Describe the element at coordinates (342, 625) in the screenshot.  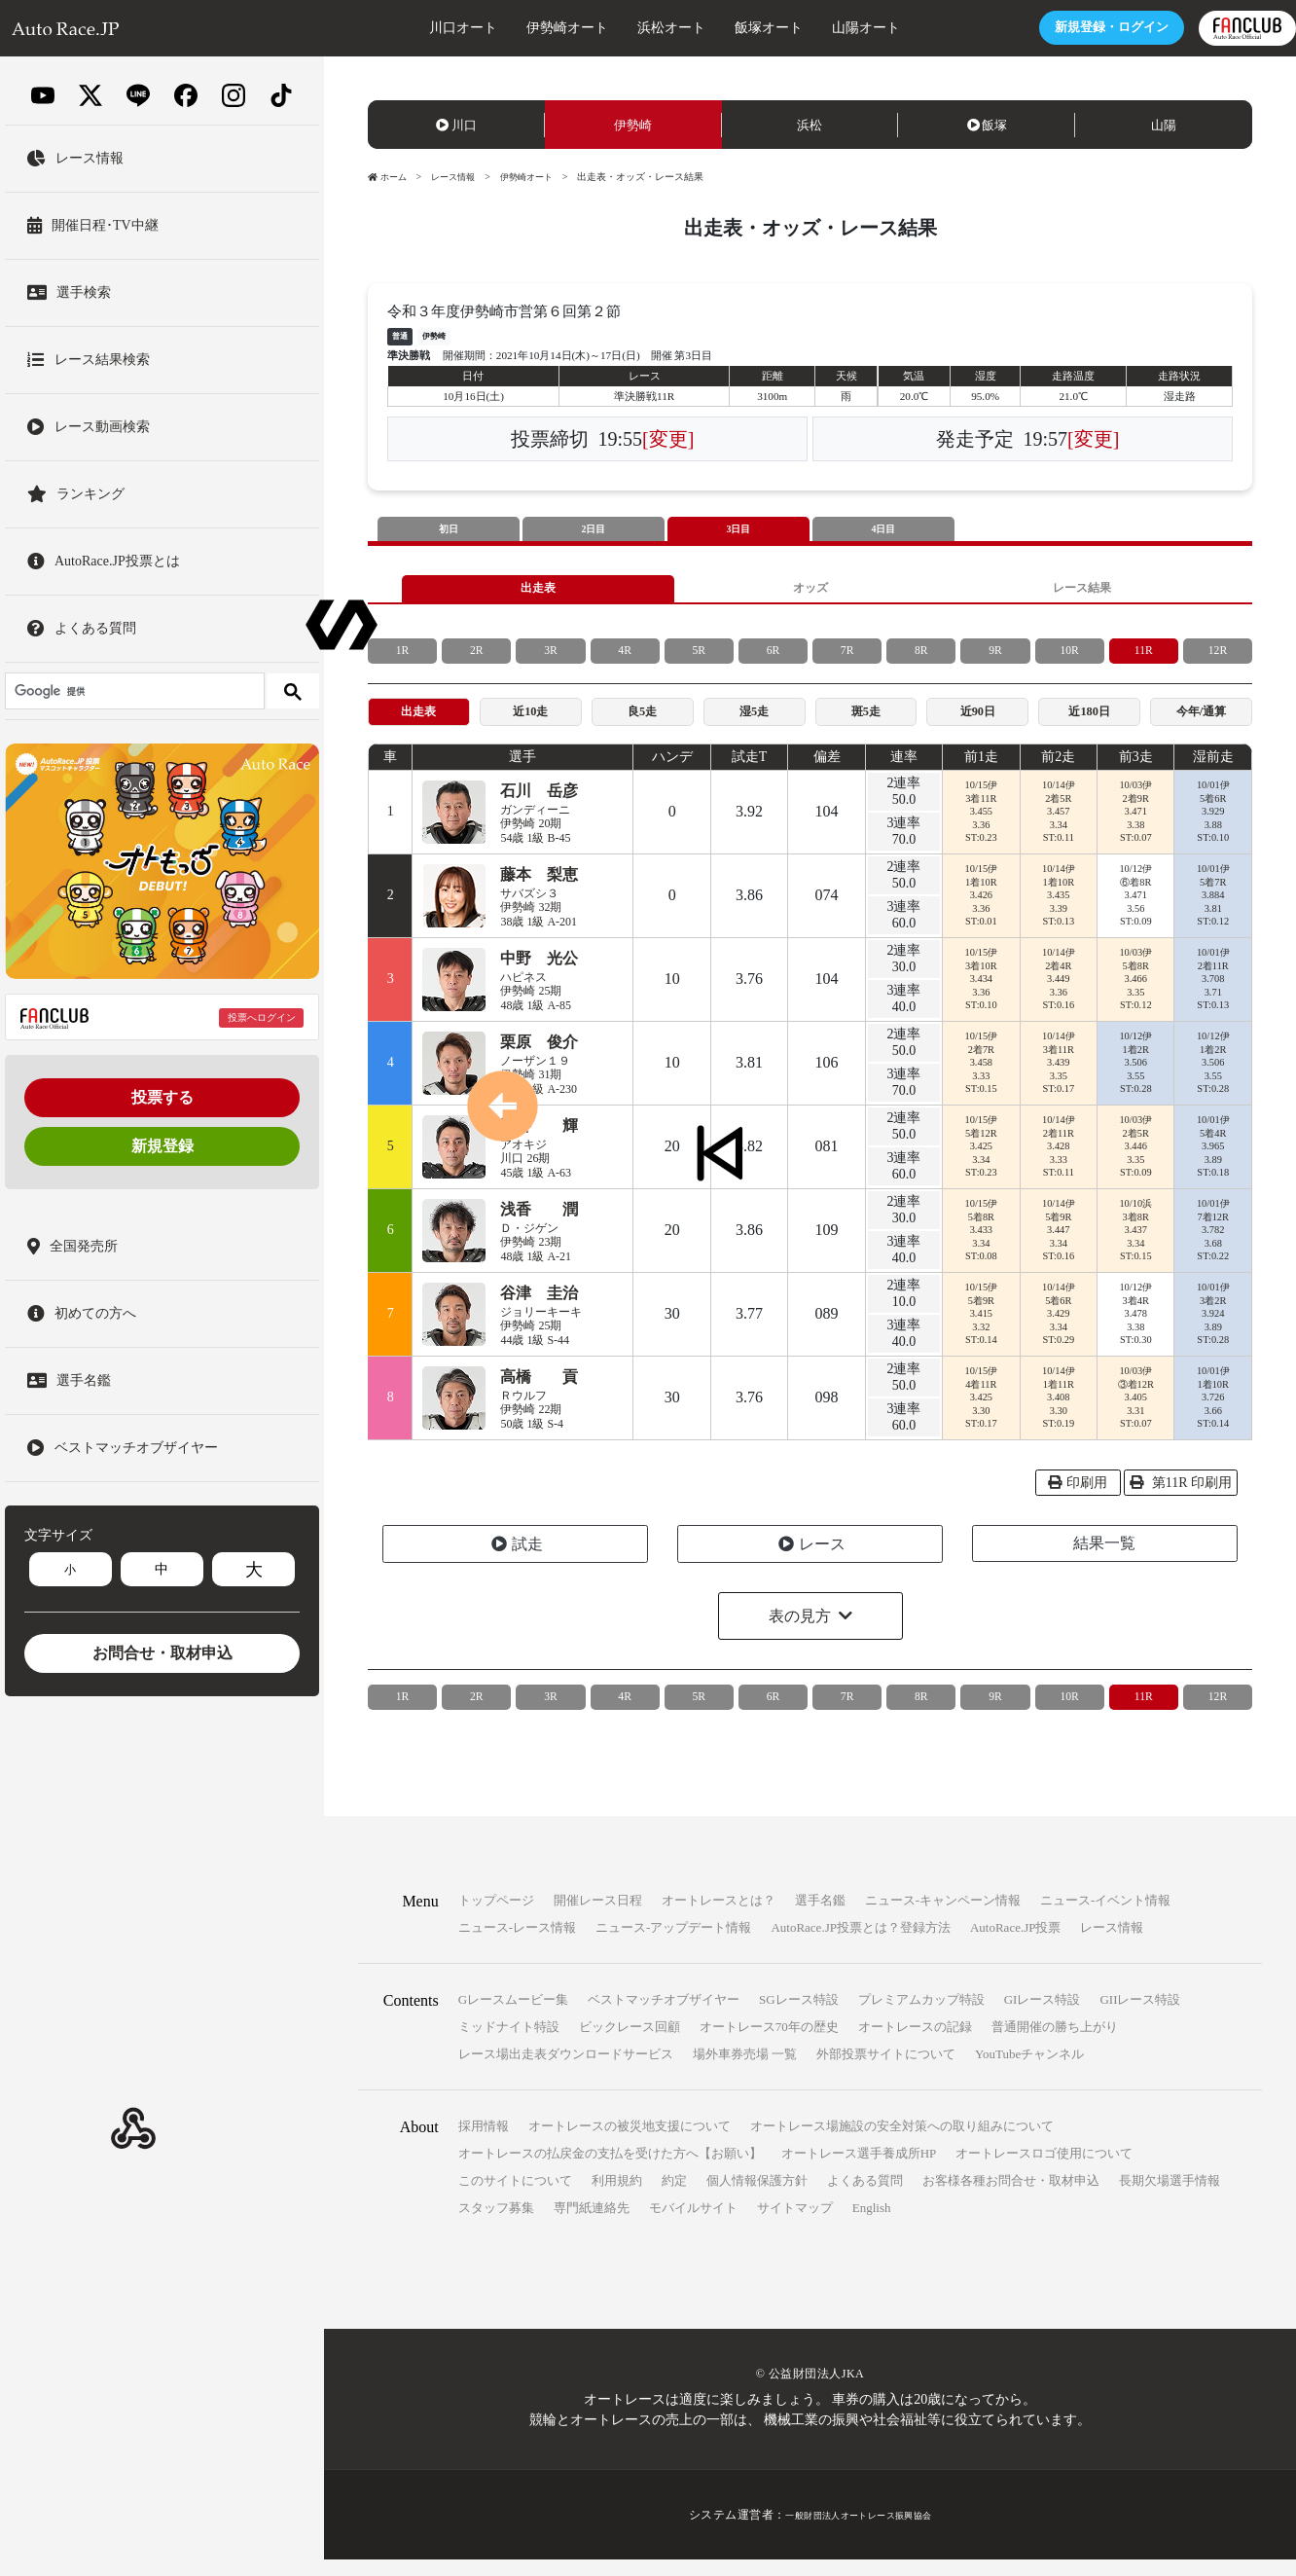
I see `polymer project logo` at that location.